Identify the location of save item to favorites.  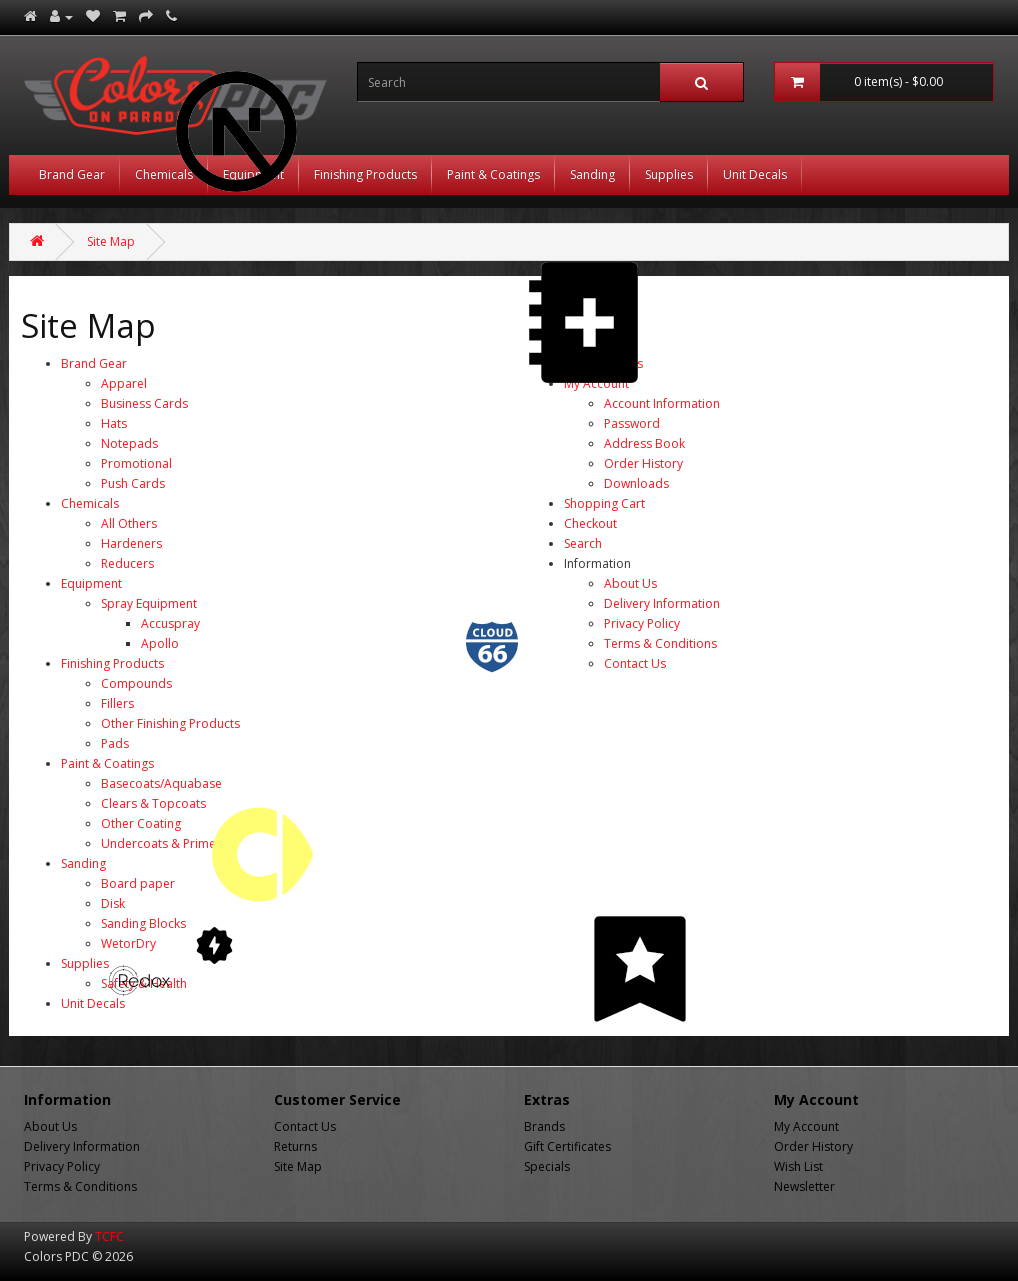
(640, 967).